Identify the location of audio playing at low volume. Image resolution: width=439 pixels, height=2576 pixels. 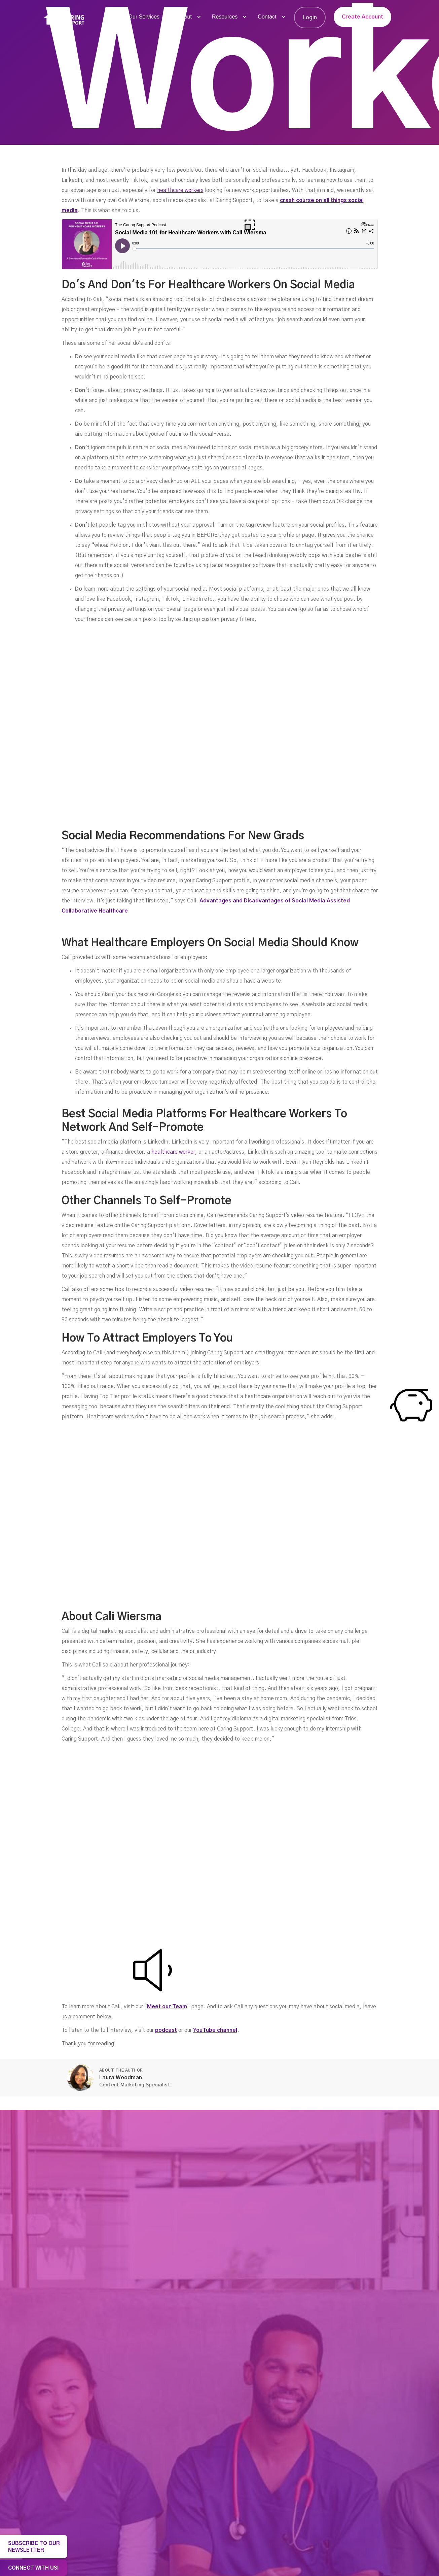
(156, 1970).